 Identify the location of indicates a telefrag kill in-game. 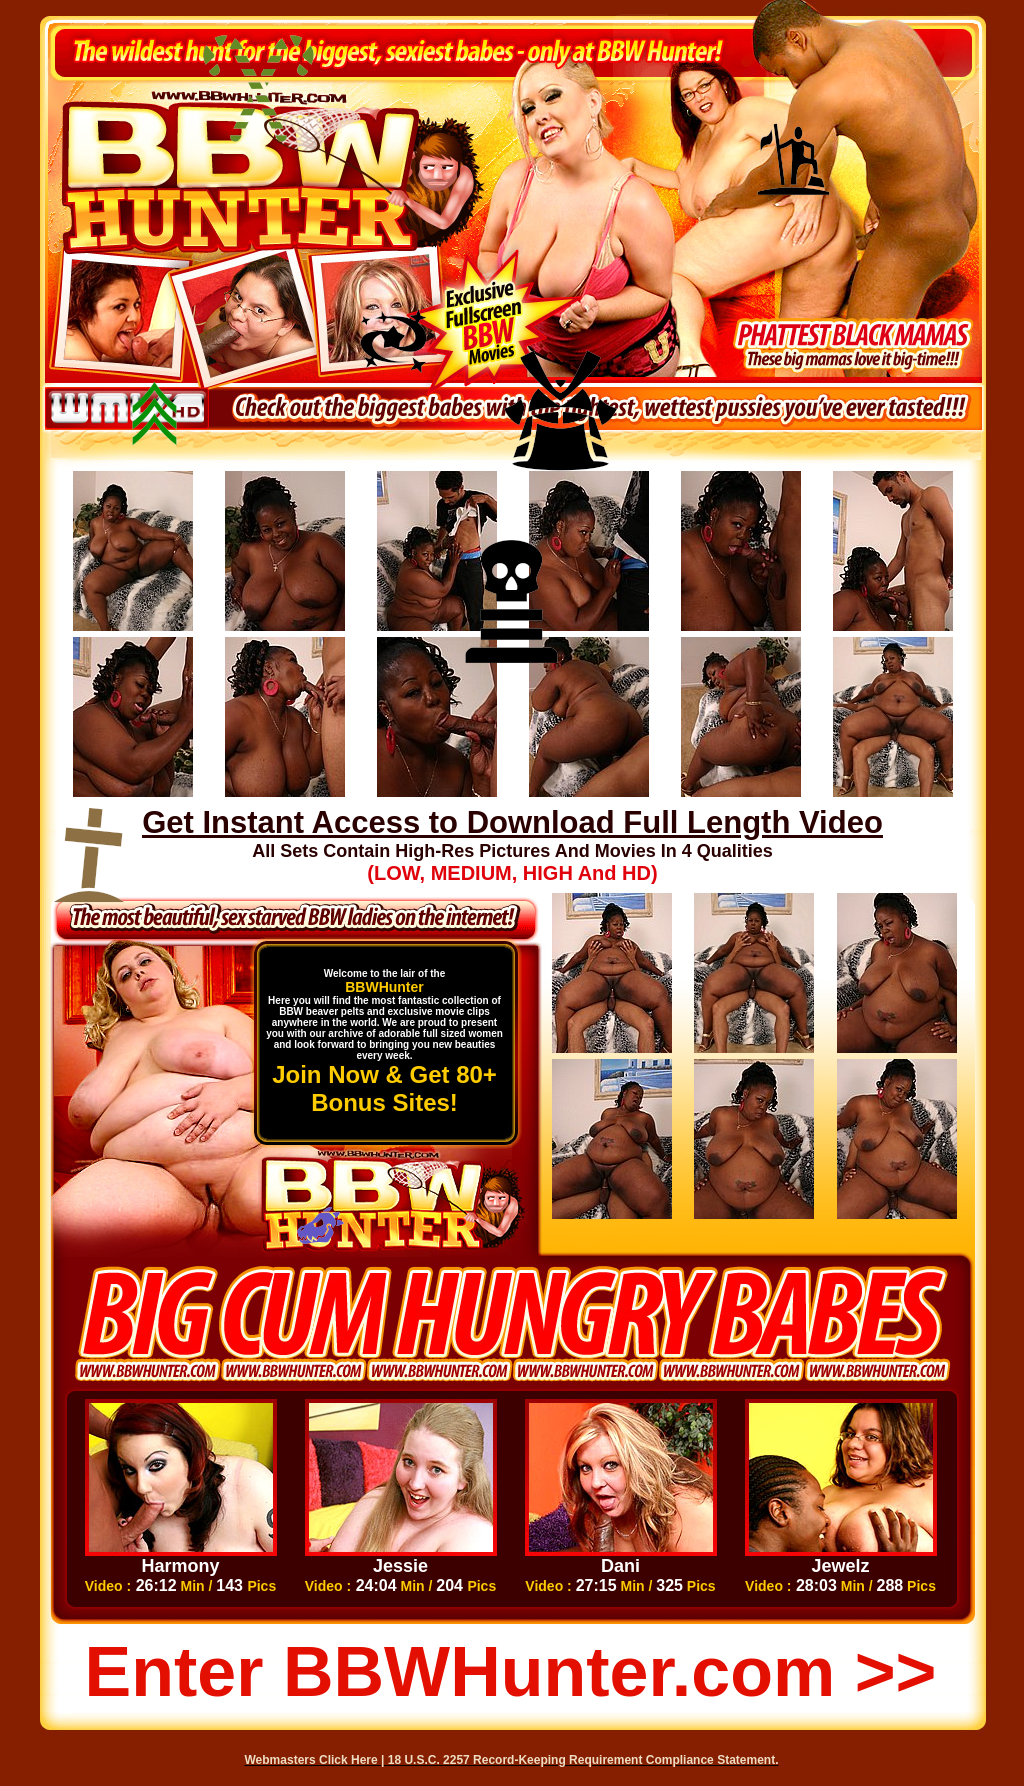
(511, 601).